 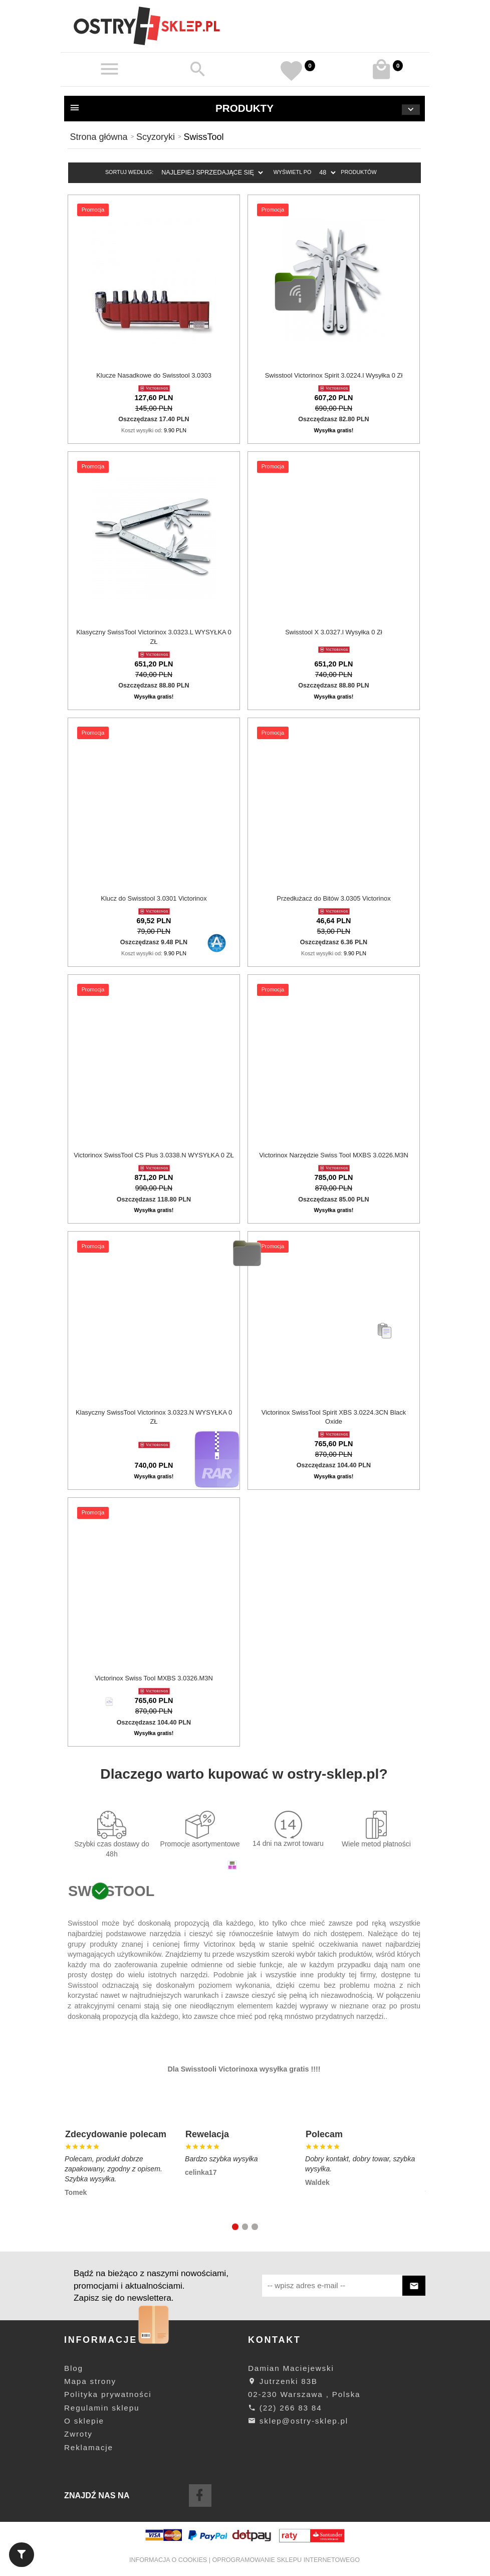 I want to click on compressed or archived file type indicator, so click(x=153, y=2324).